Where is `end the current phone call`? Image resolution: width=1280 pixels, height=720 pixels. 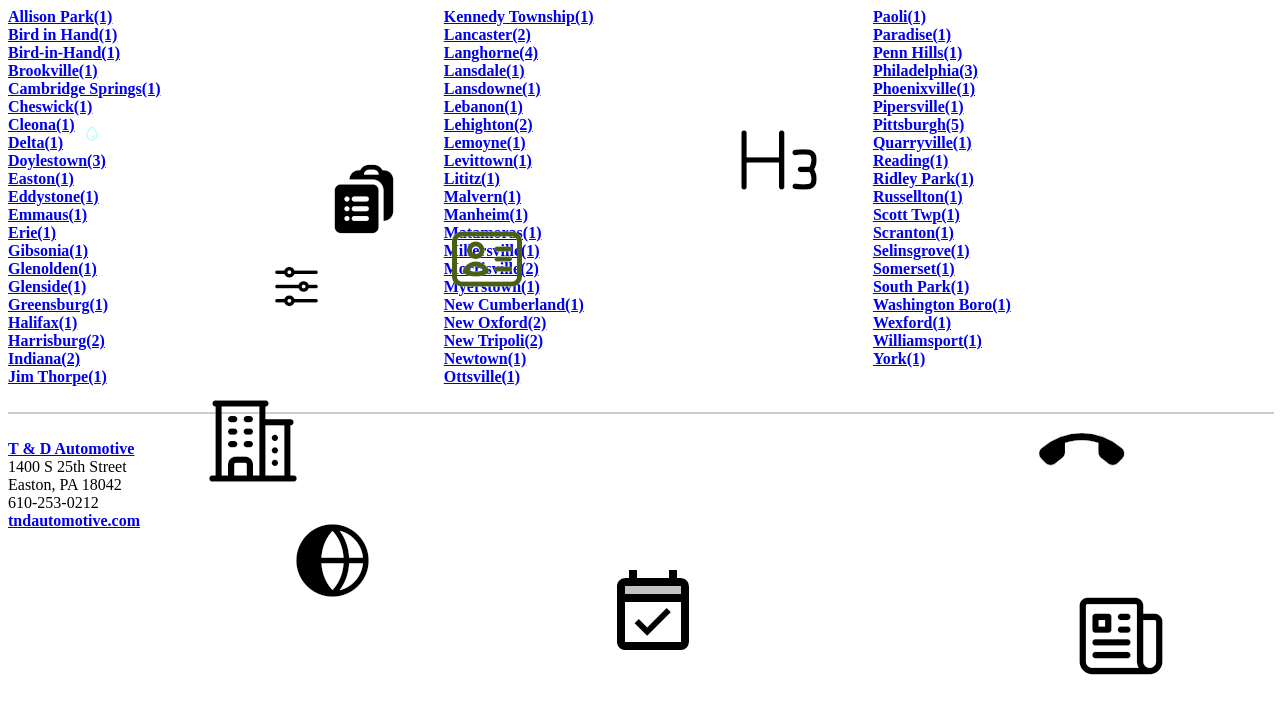 end the current phone call is located at coordinates (1082, 451).